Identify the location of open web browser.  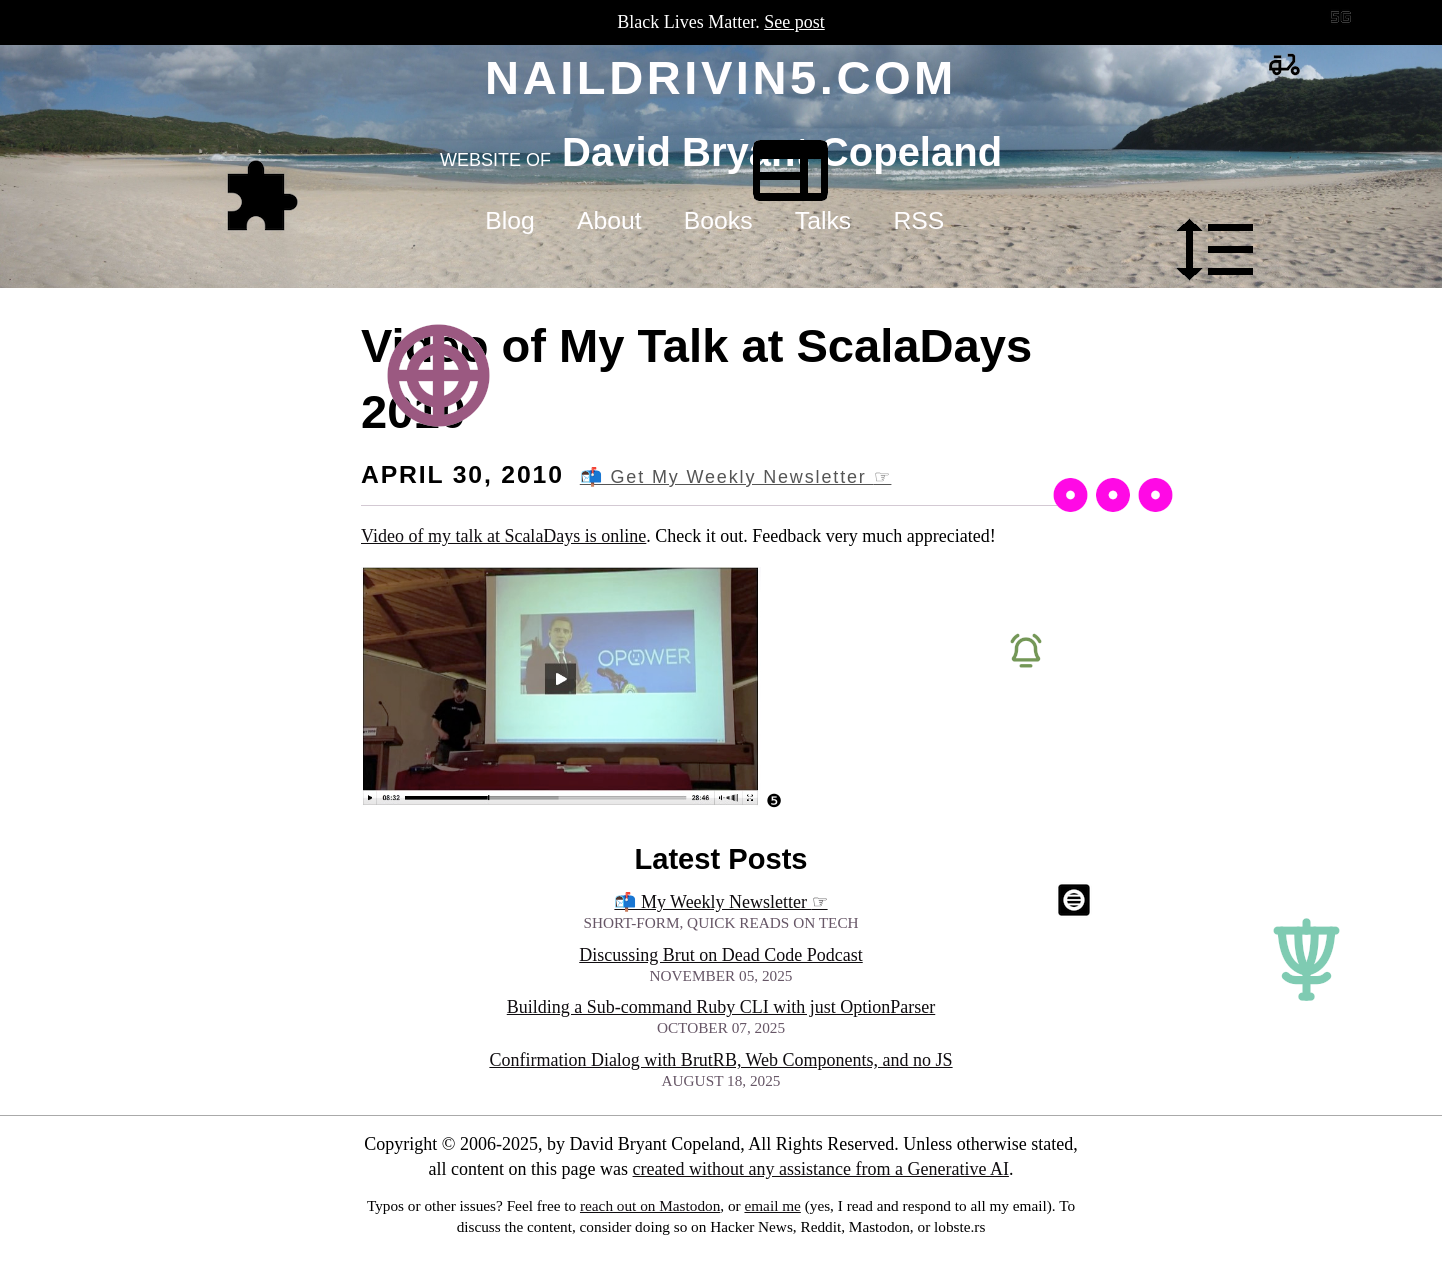
(790, 170).